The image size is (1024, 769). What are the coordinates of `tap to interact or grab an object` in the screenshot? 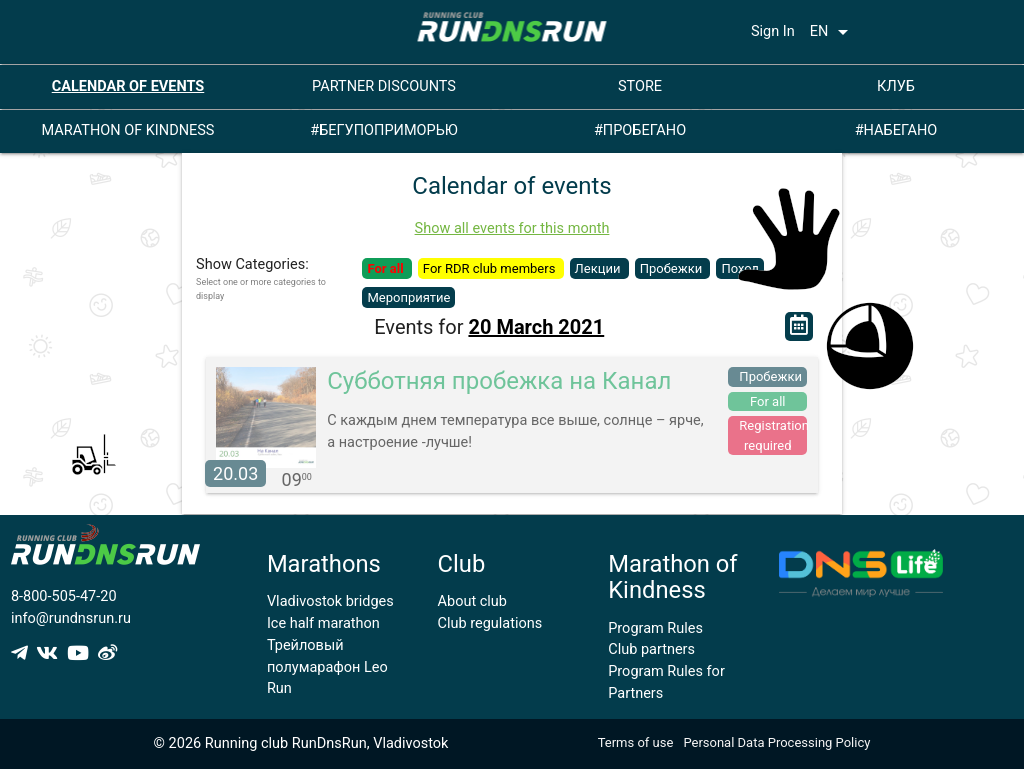 It's located at (789, 239).